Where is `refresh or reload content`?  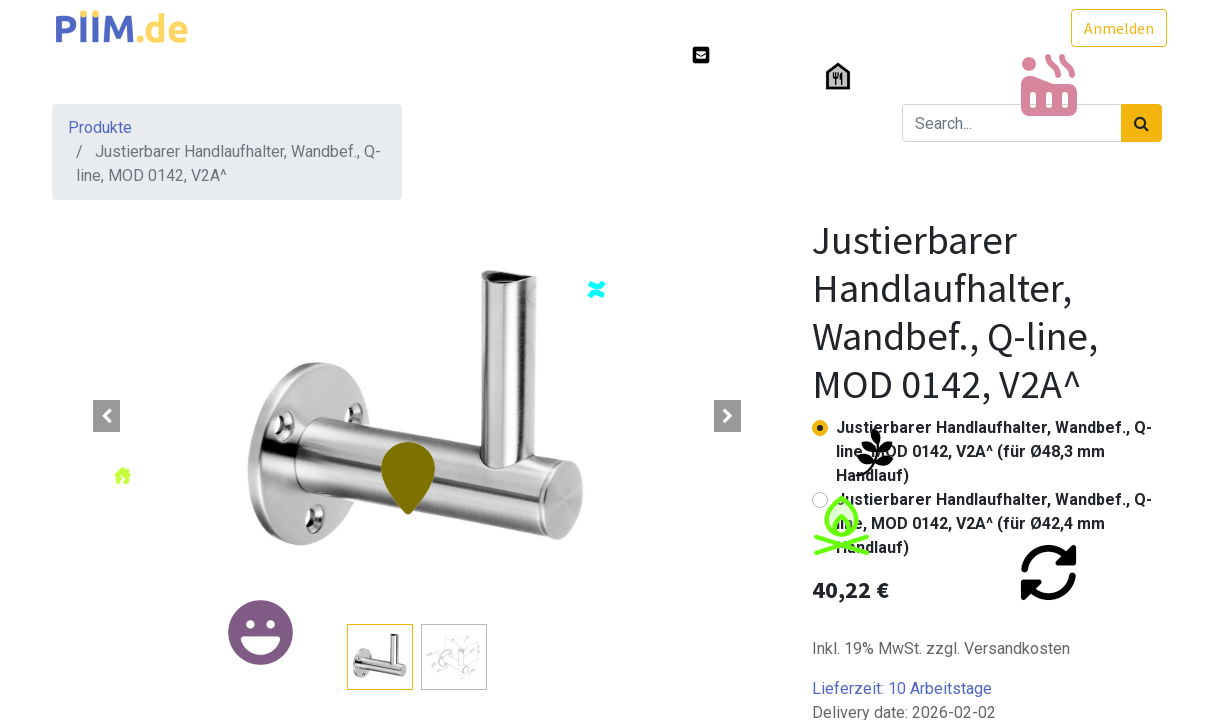
refresh or reload content is located at coordinates (1048, 572).